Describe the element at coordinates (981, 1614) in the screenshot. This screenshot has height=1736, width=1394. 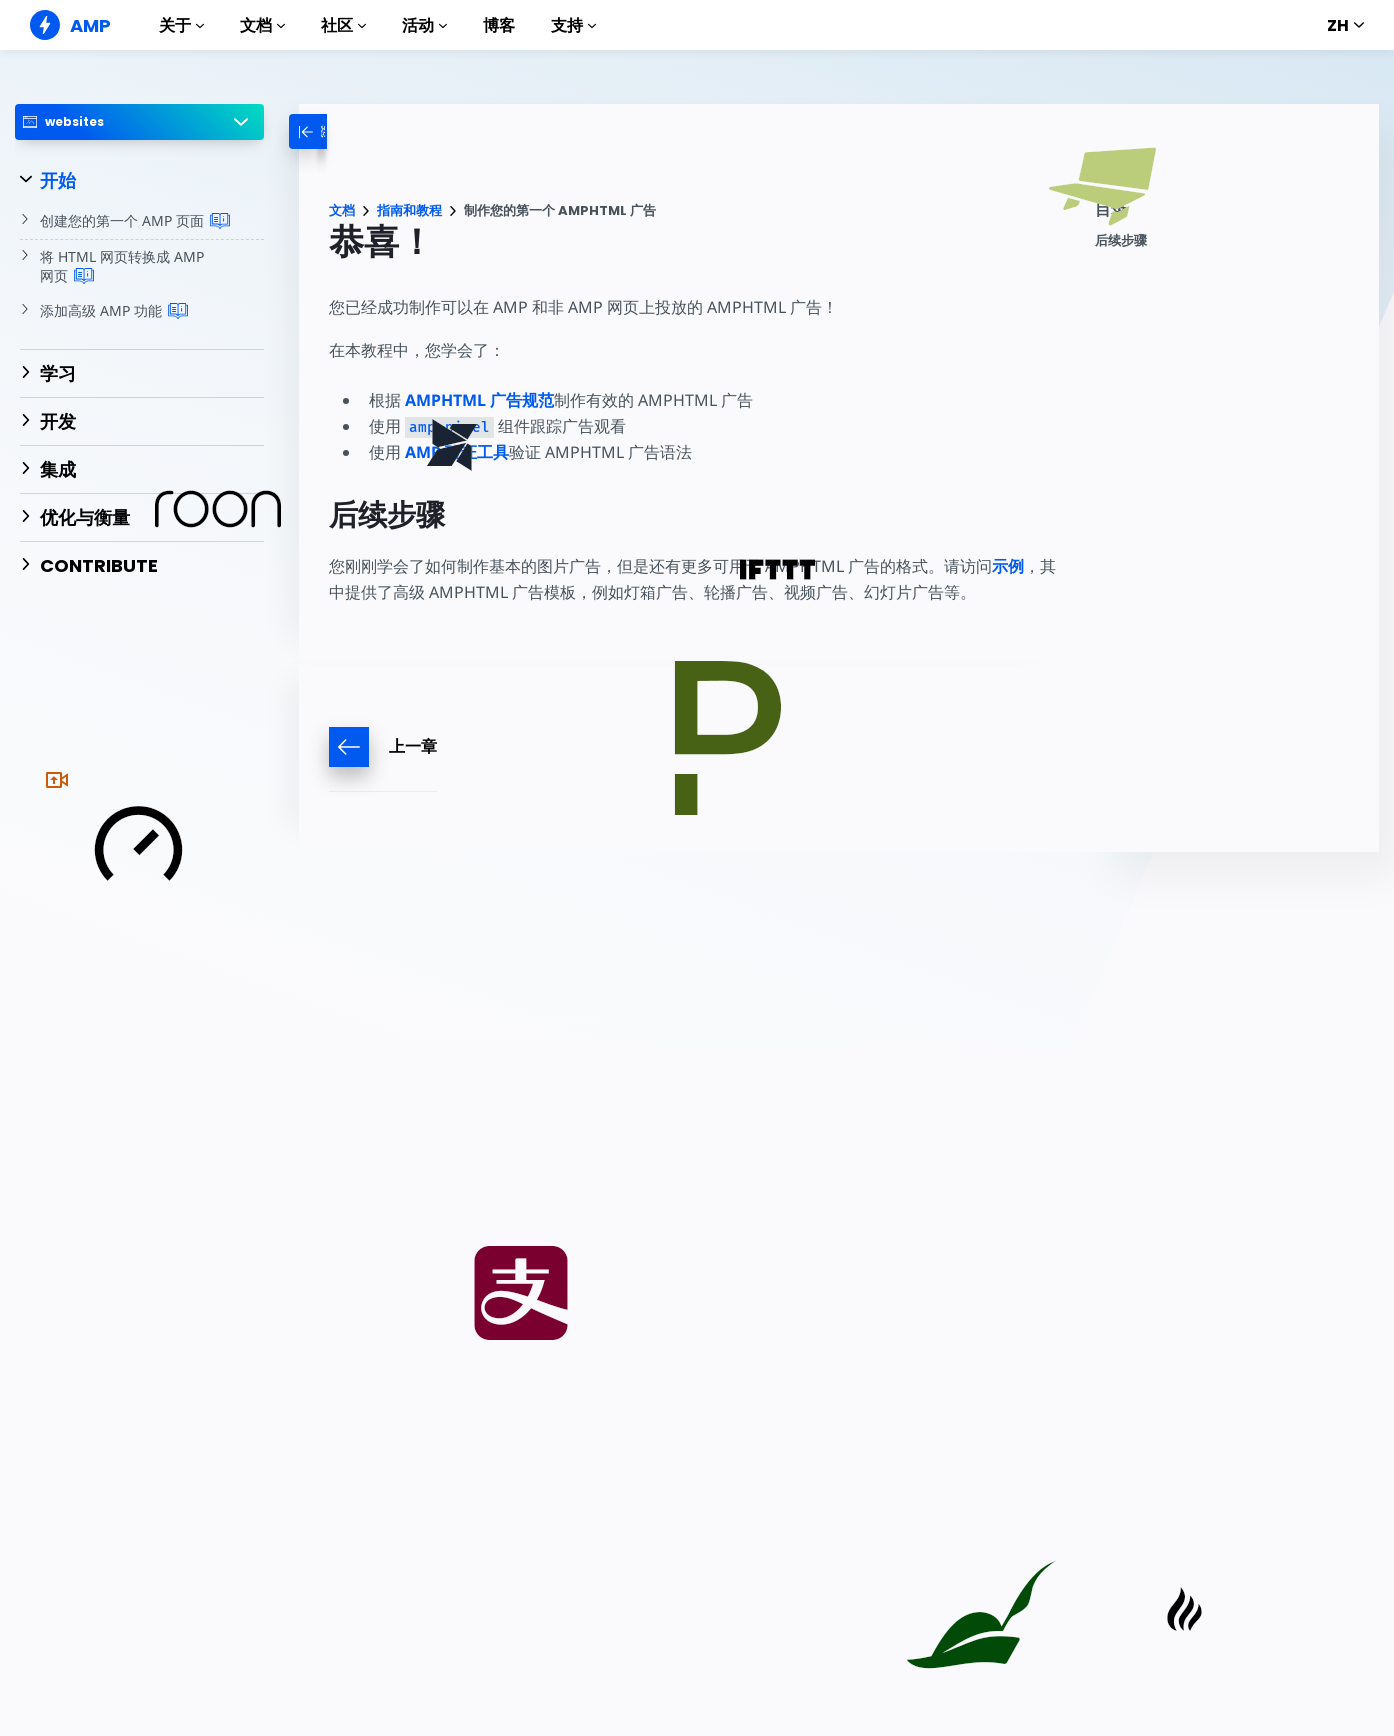
I see `pied piper brand logo` at that location.